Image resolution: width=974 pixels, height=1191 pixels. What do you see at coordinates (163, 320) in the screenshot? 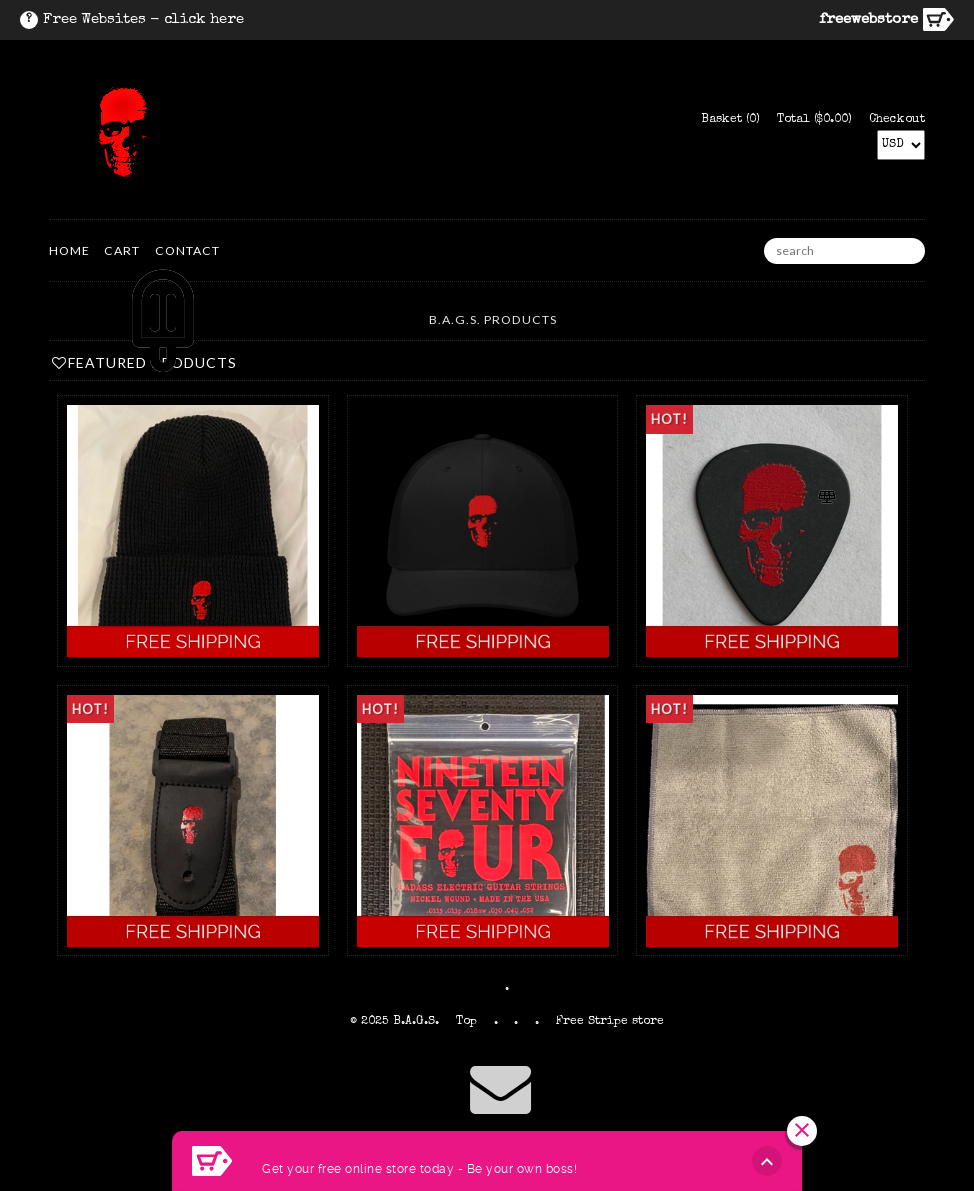
I see `indicates frozen treats or ice cream category` at bounding box center [163, 320].